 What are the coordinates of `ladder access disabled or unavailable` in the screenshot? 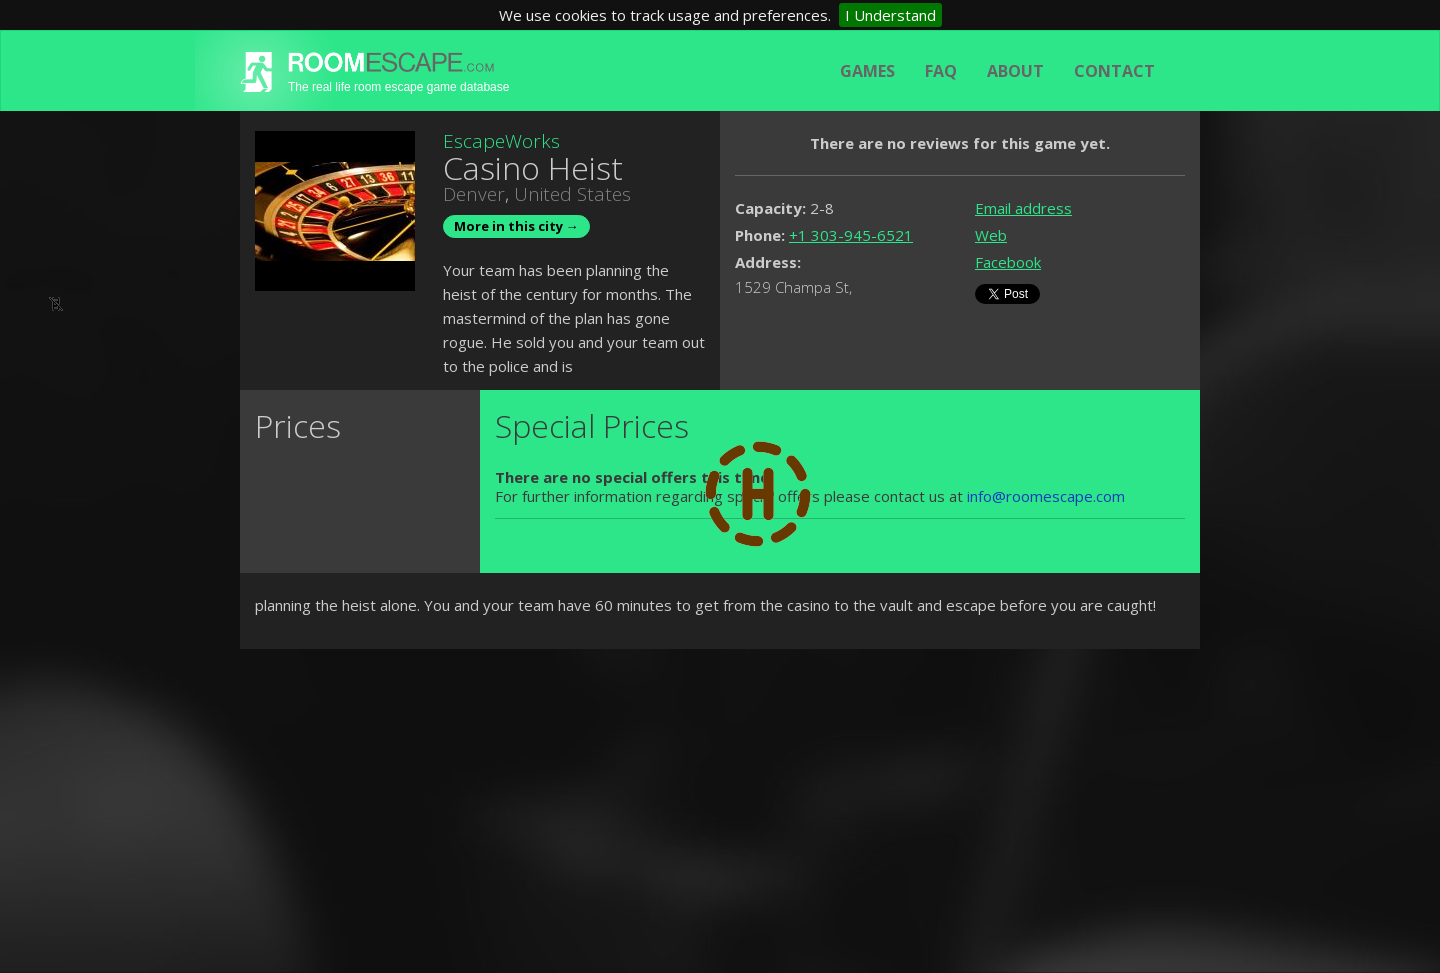 It's located at (56, 304).